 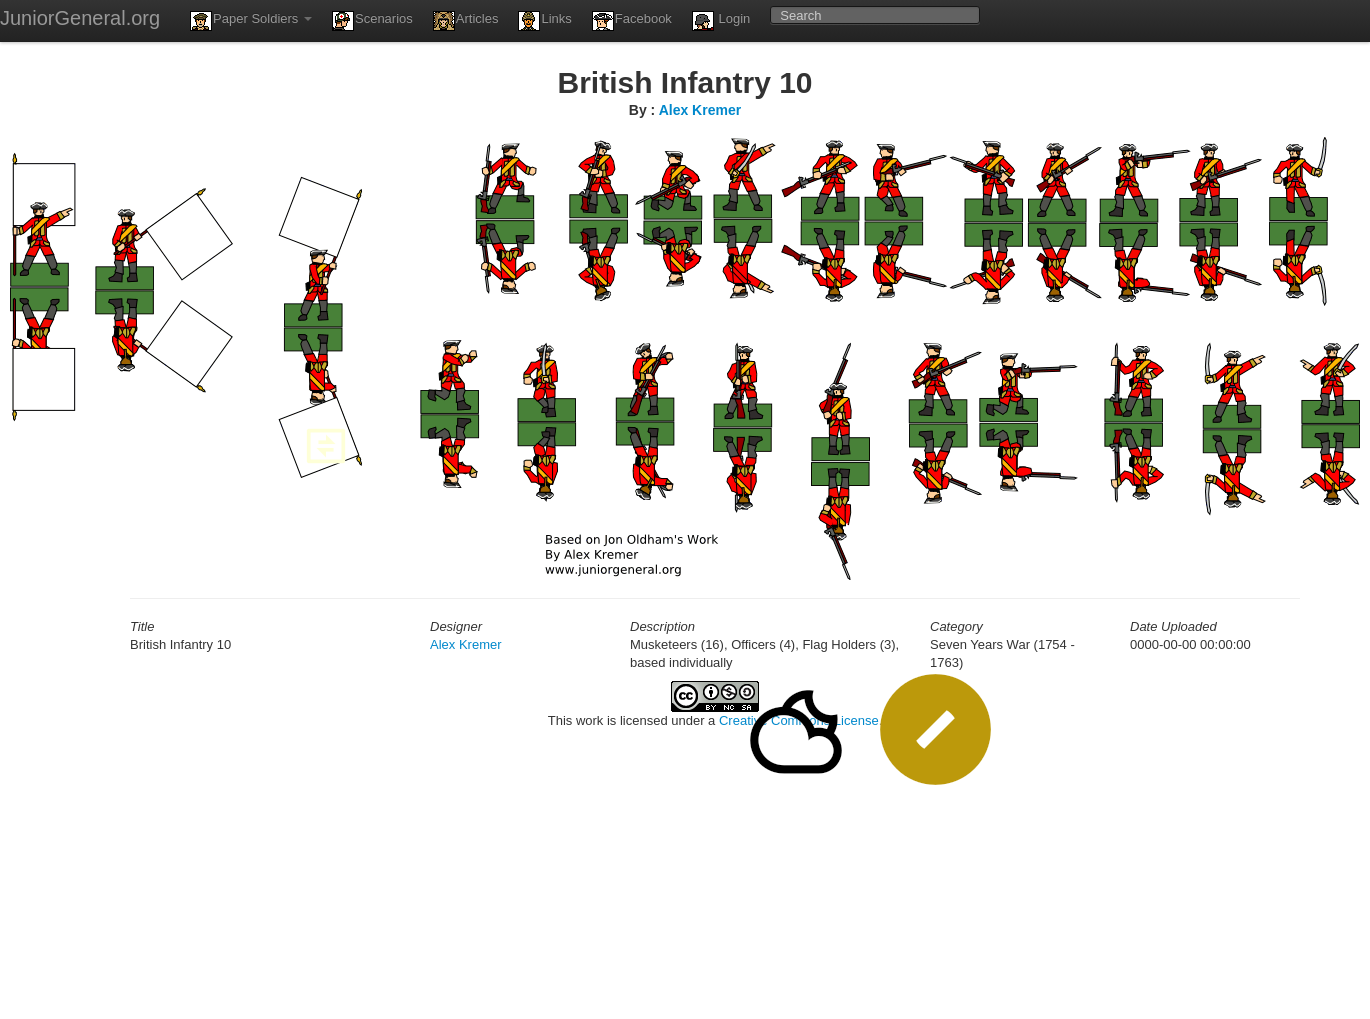 I want to click on access compass or navigation features, so click(x=935, y=729).